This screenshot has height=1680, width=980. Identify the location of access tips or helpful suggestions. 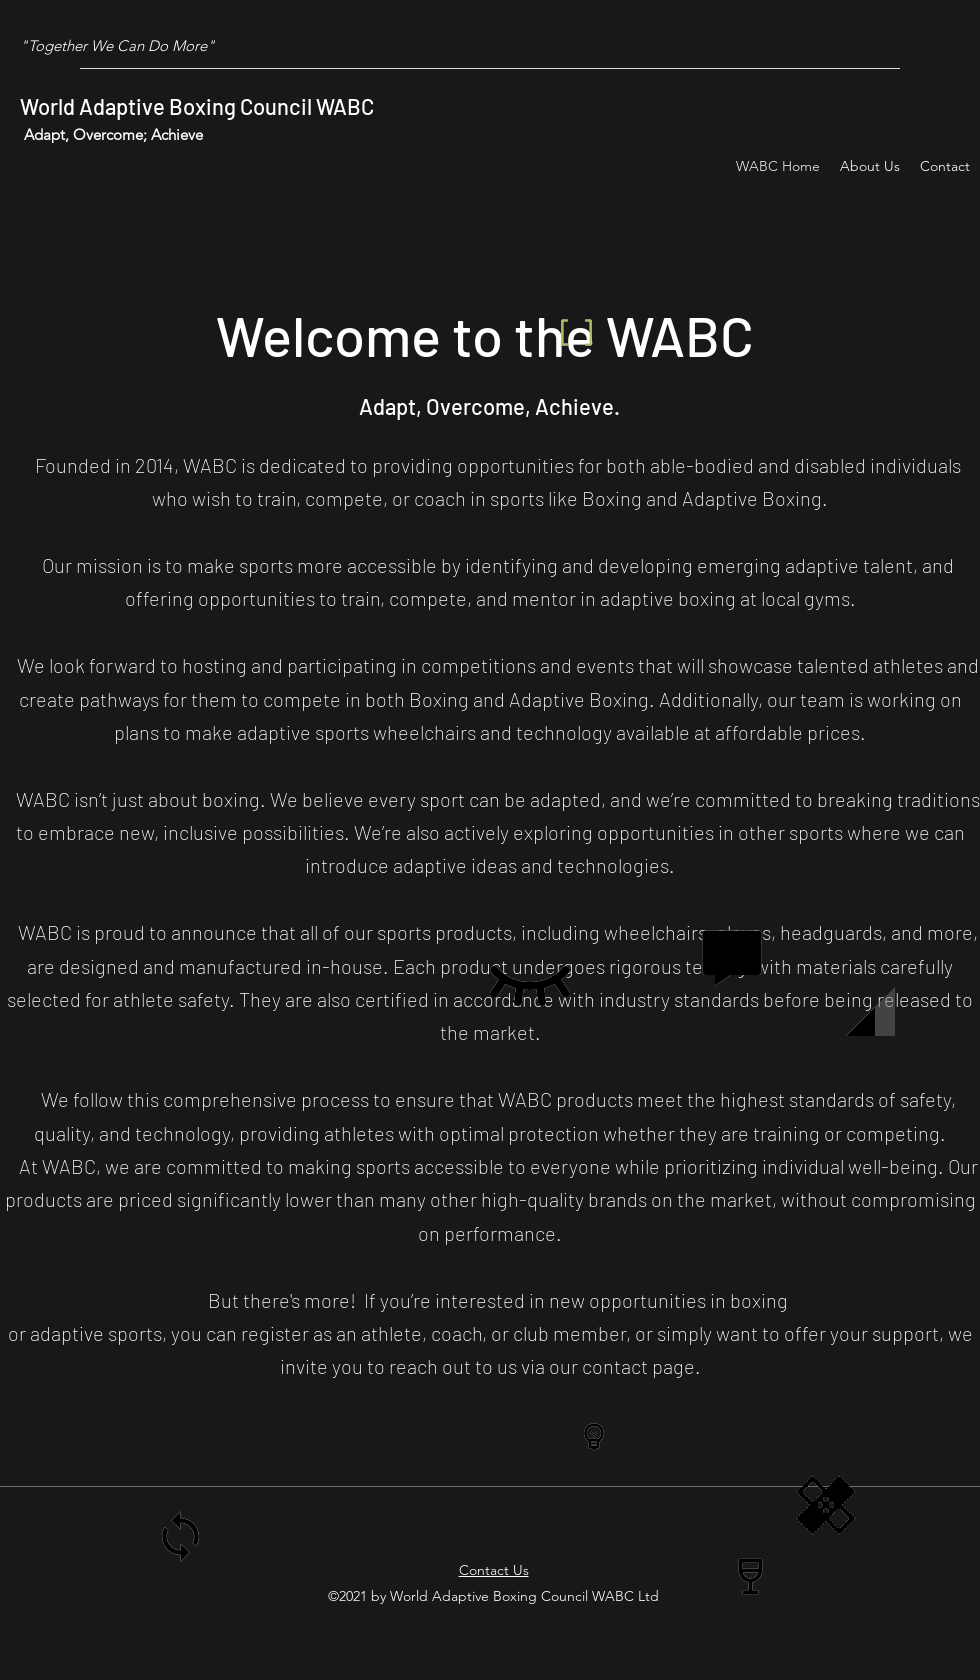
(594, 1436).